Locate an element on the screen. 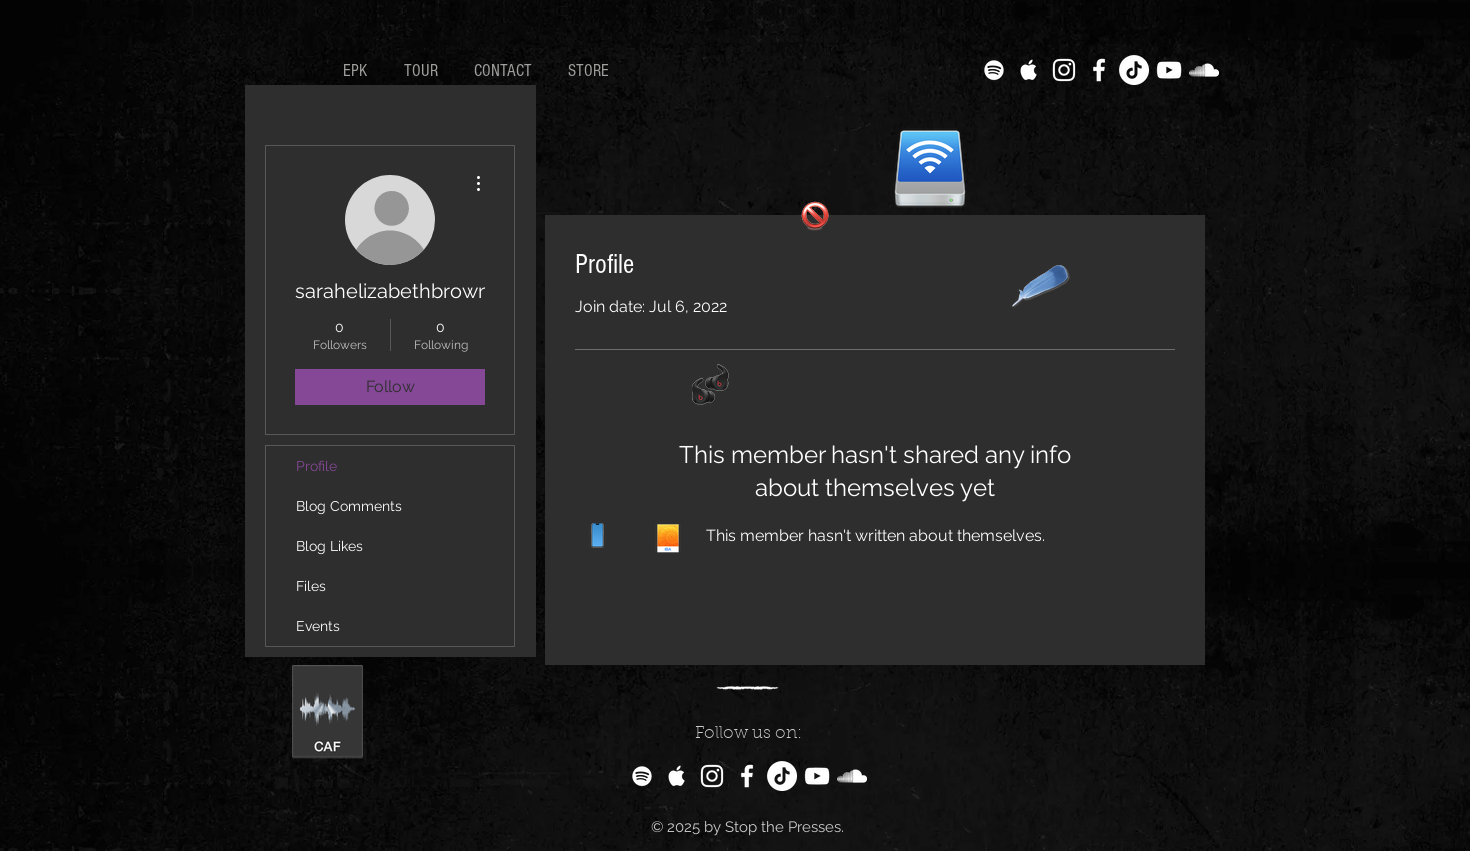 The height and width of the screenshot is (851, 1470). indicates a connected iPhone 14 Pro device is located at coordinates (597, 535).